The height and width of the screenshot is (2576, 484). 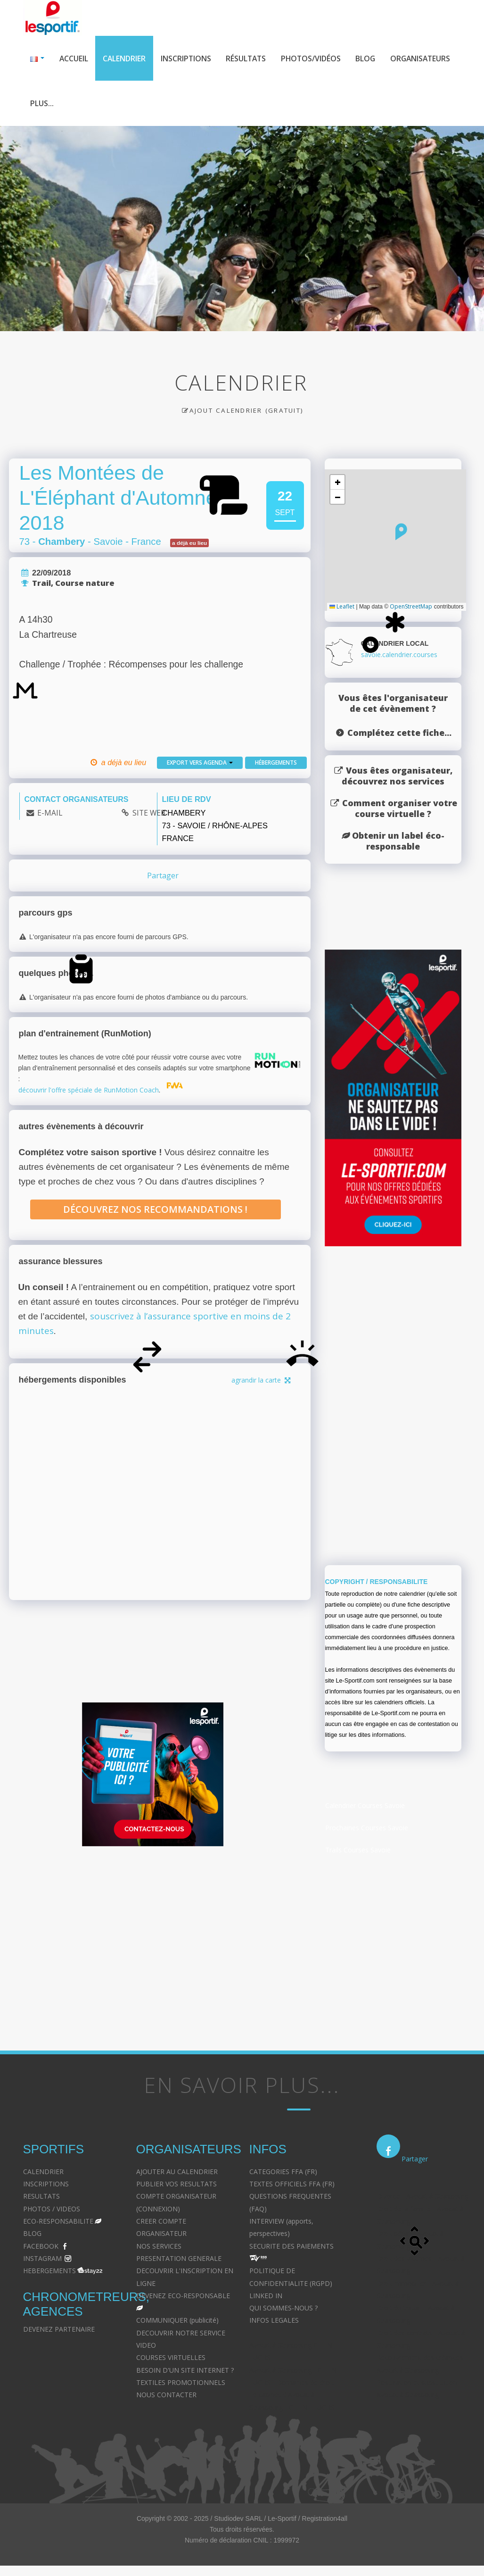 I want to click on view monero cryptocurrency balance, so click(x=25, y=690).